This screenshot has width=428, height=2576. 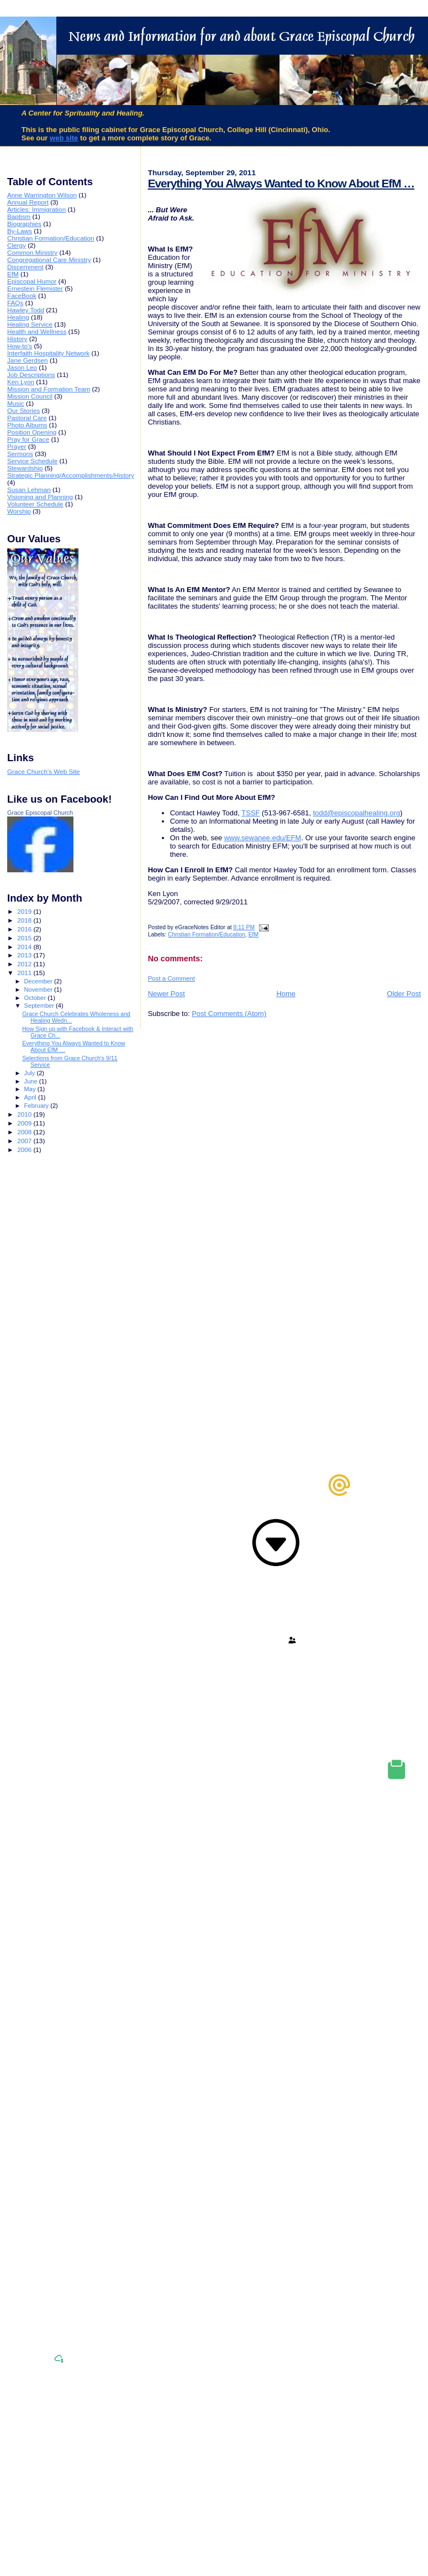 What do you see at coordinates (276, 1542) in the screenshot?
I see `expand a dropdown menu or section` at bounding box center [276, 1542].